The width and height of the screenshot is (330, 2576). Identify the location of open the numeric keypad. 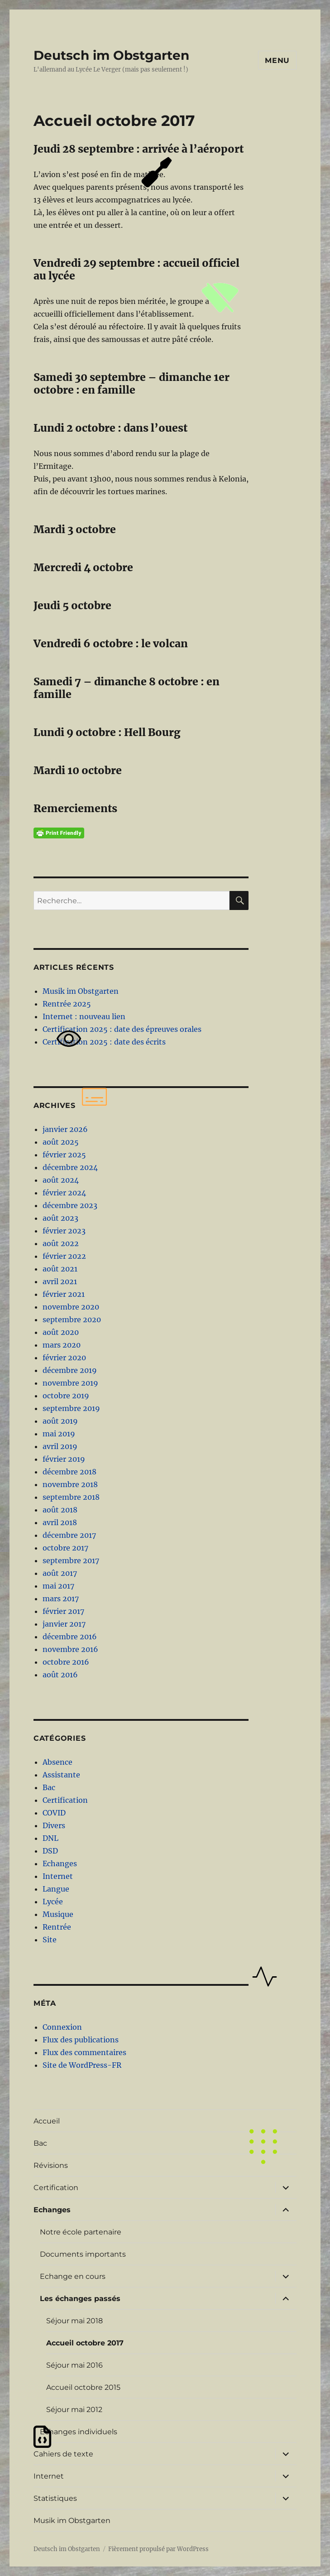
(263, 2146).